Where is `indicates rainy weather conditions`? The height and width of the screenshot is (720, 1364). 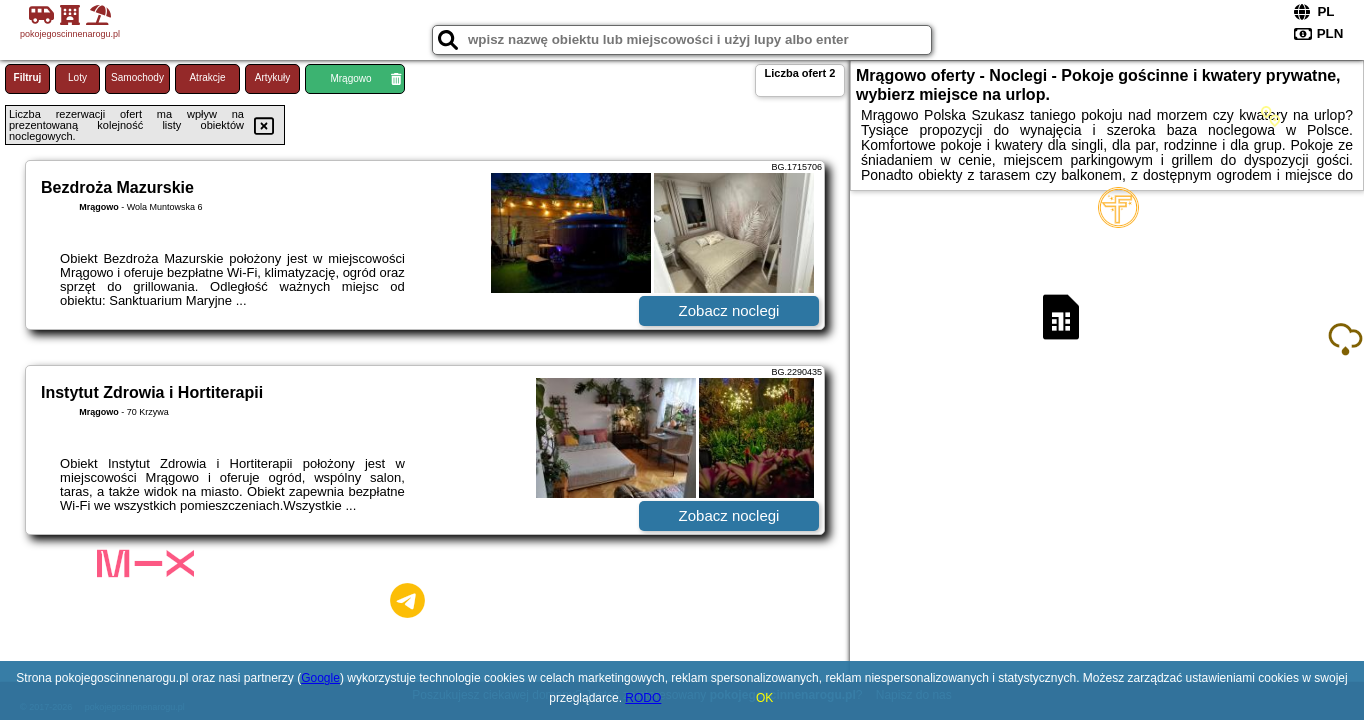 indicates rainy weather conditions is located at coordinates (1345, 338).